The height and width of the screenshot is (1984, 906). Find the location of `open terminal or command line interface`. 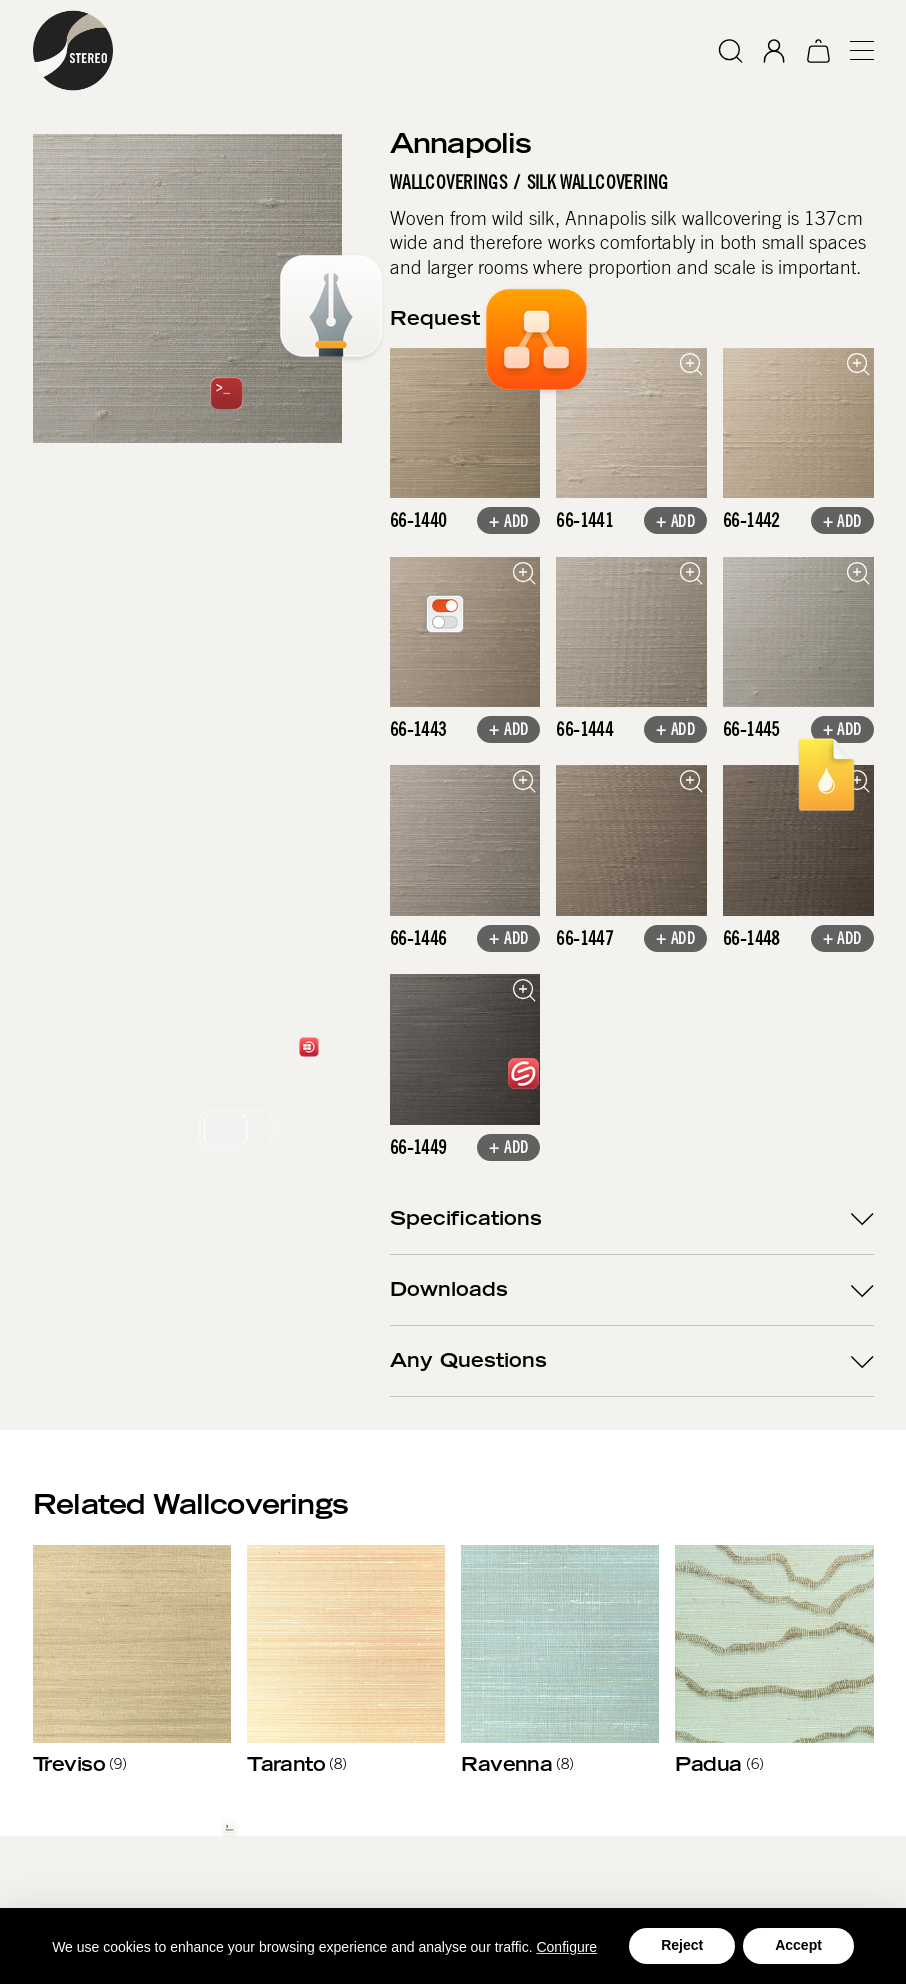

open terminal or command line interface is located at coordinates (229, 1827).